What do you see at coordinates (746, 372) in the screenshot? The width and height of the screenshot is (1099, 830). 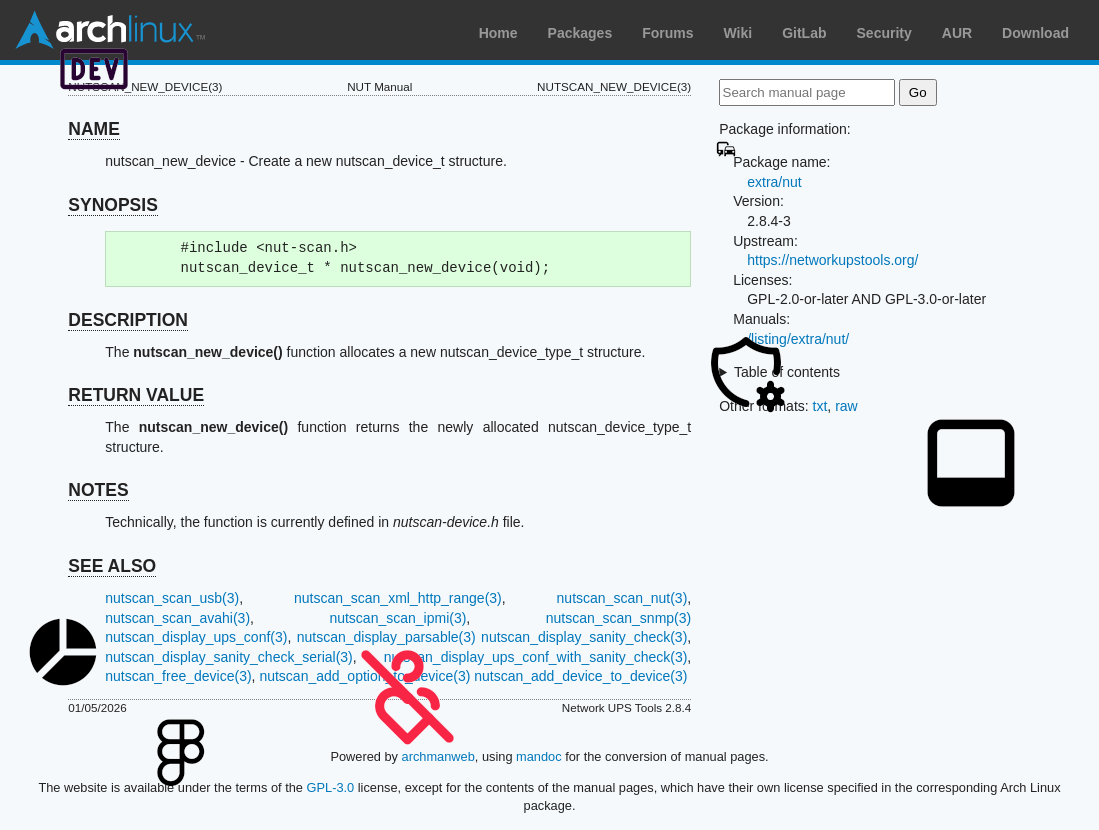 I see `access security settings` at bounding box center [746, 372].